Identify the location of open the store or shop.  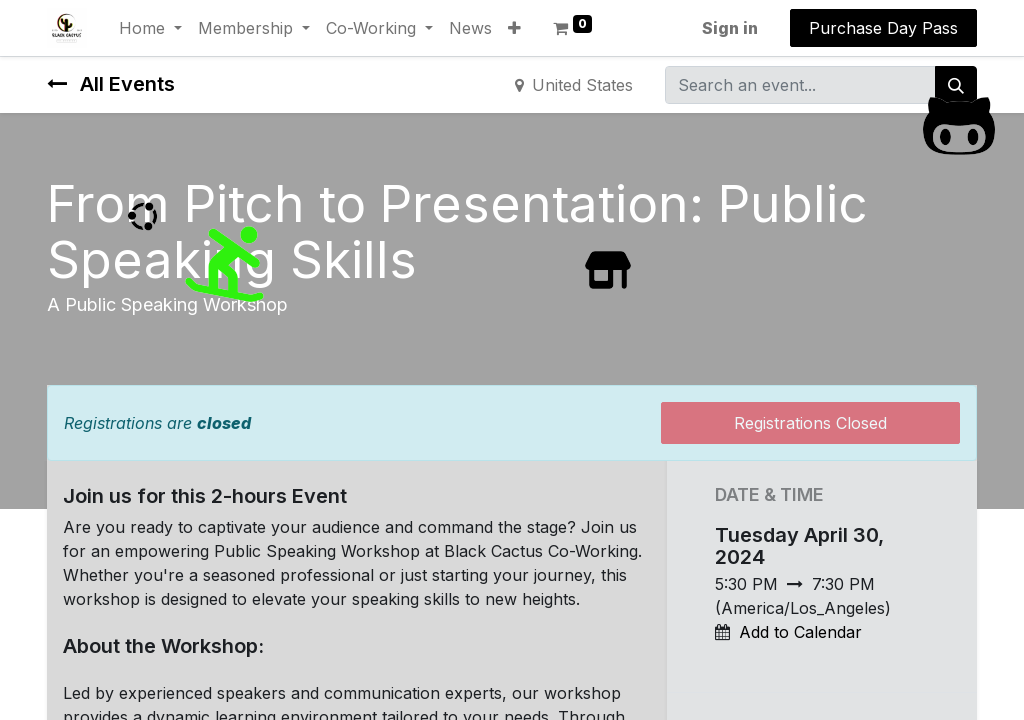
(608, 270).